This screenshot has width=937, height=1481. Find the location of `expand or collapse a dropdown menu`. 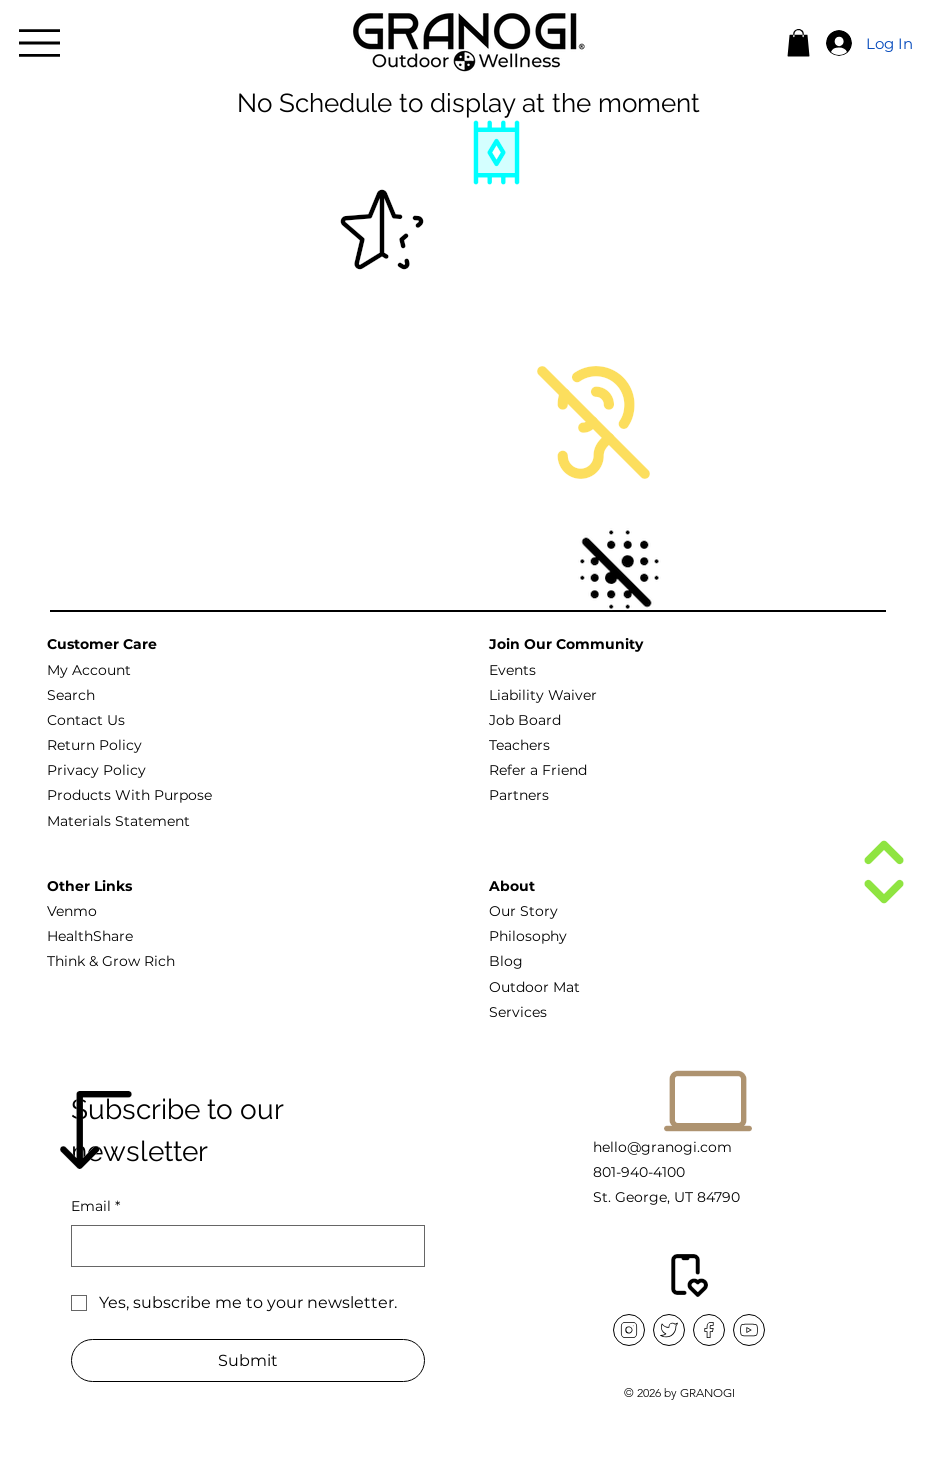

expand or collapse a dropdown menu is located at coordinates (884, 872).